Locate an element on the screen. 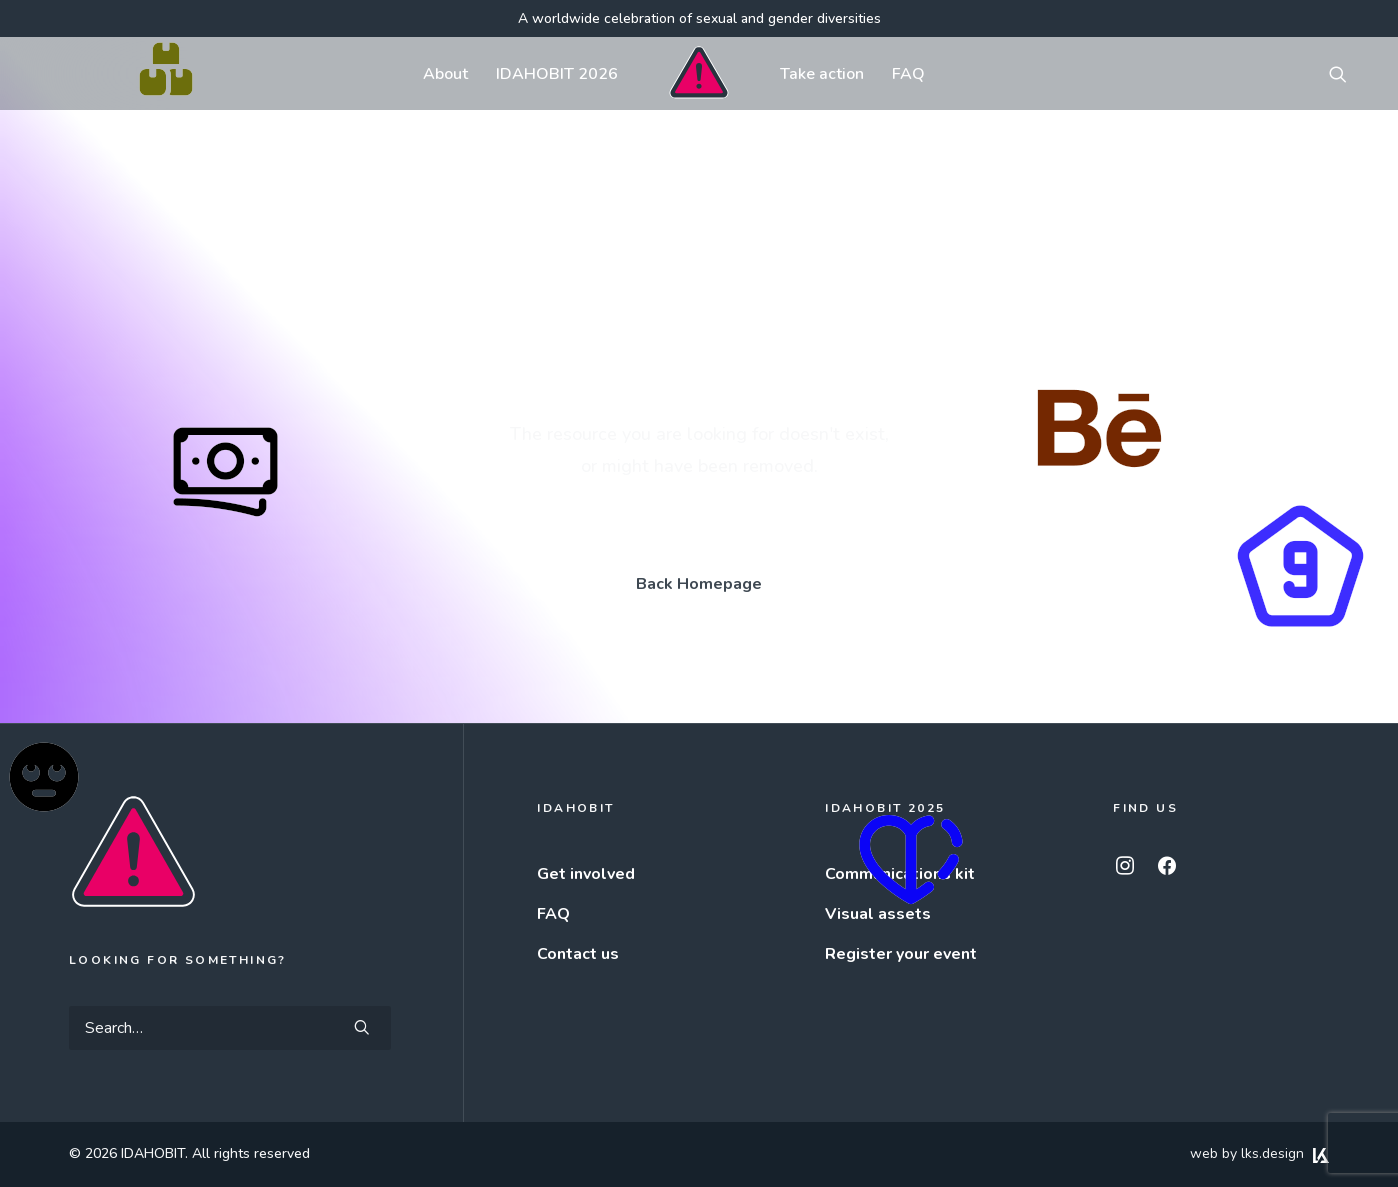  indicates partial like or favorite status is located at coordinates (911, 856).